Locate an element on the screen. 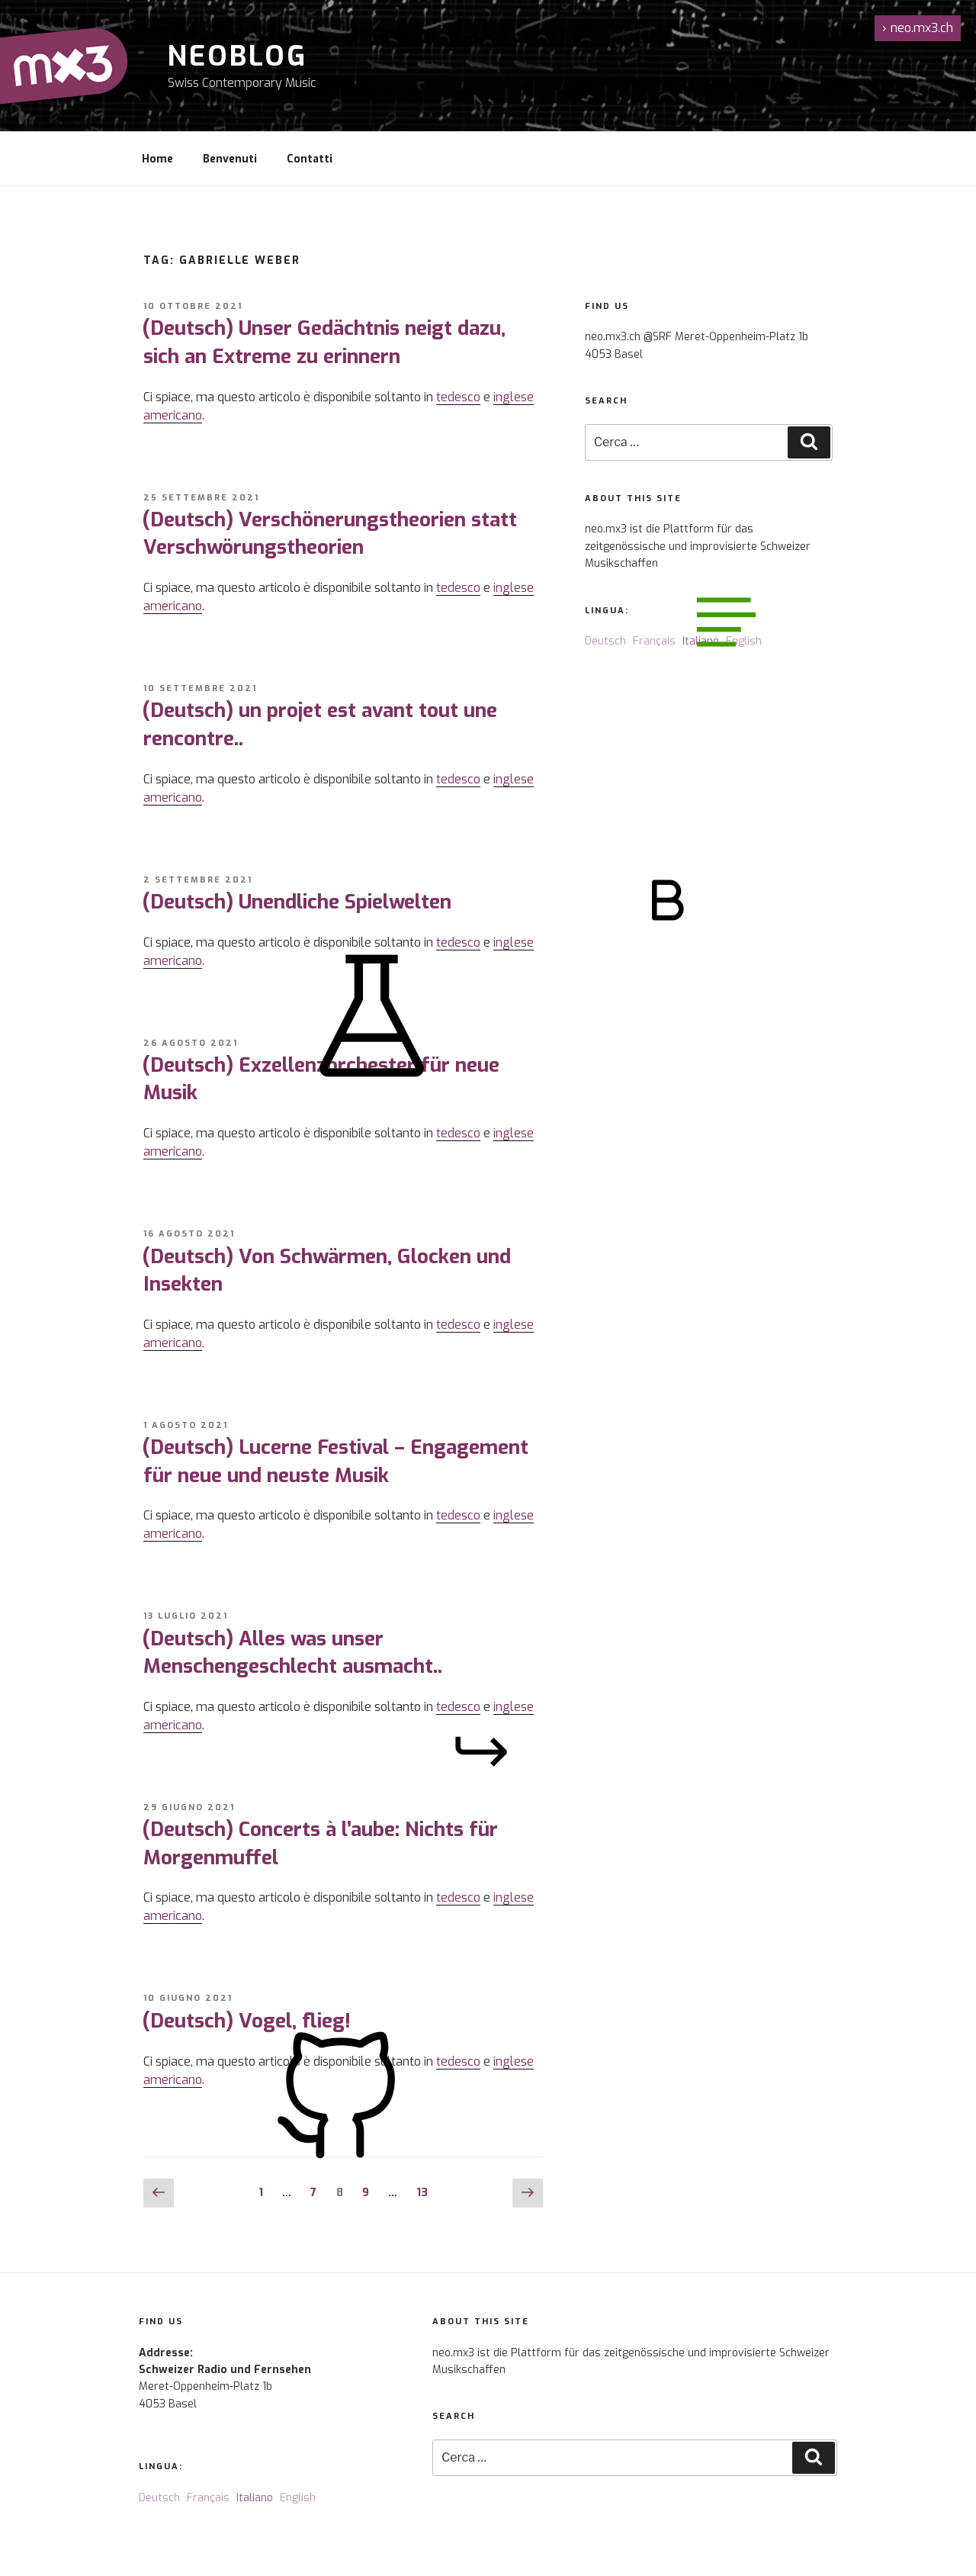 This screenshot has height=2576, width=976. access experimental or beta features is located at coordinates (371, 1015).